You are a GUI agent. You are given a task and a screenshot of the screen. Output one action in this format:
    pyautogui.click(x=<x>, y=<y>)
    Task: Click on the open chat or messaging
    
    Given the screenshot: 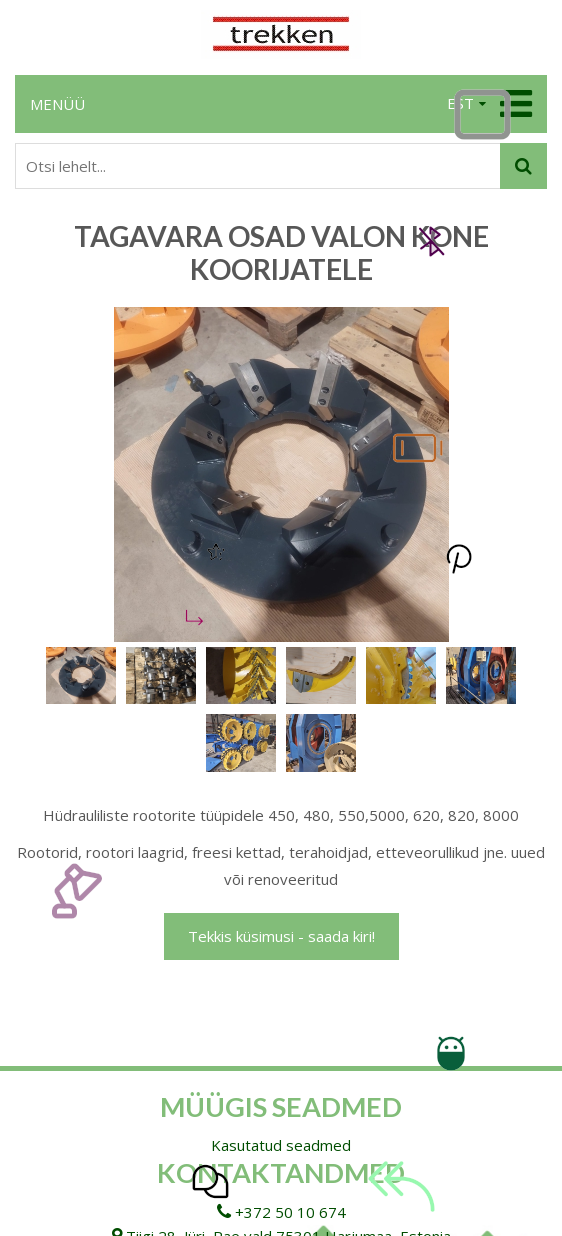 What is the action you would take?
    pyautogui.click(x=210, y=1181)
    